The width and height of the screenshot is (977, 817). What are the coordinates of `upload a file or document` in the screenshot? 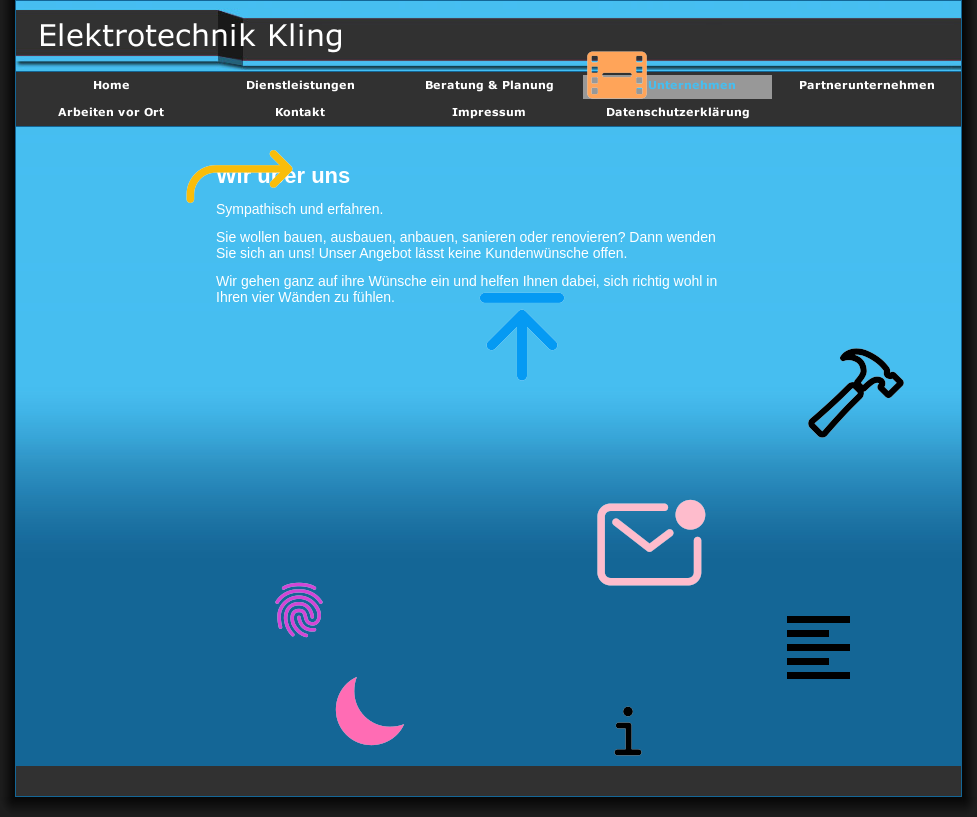 It's located at (522, 335).